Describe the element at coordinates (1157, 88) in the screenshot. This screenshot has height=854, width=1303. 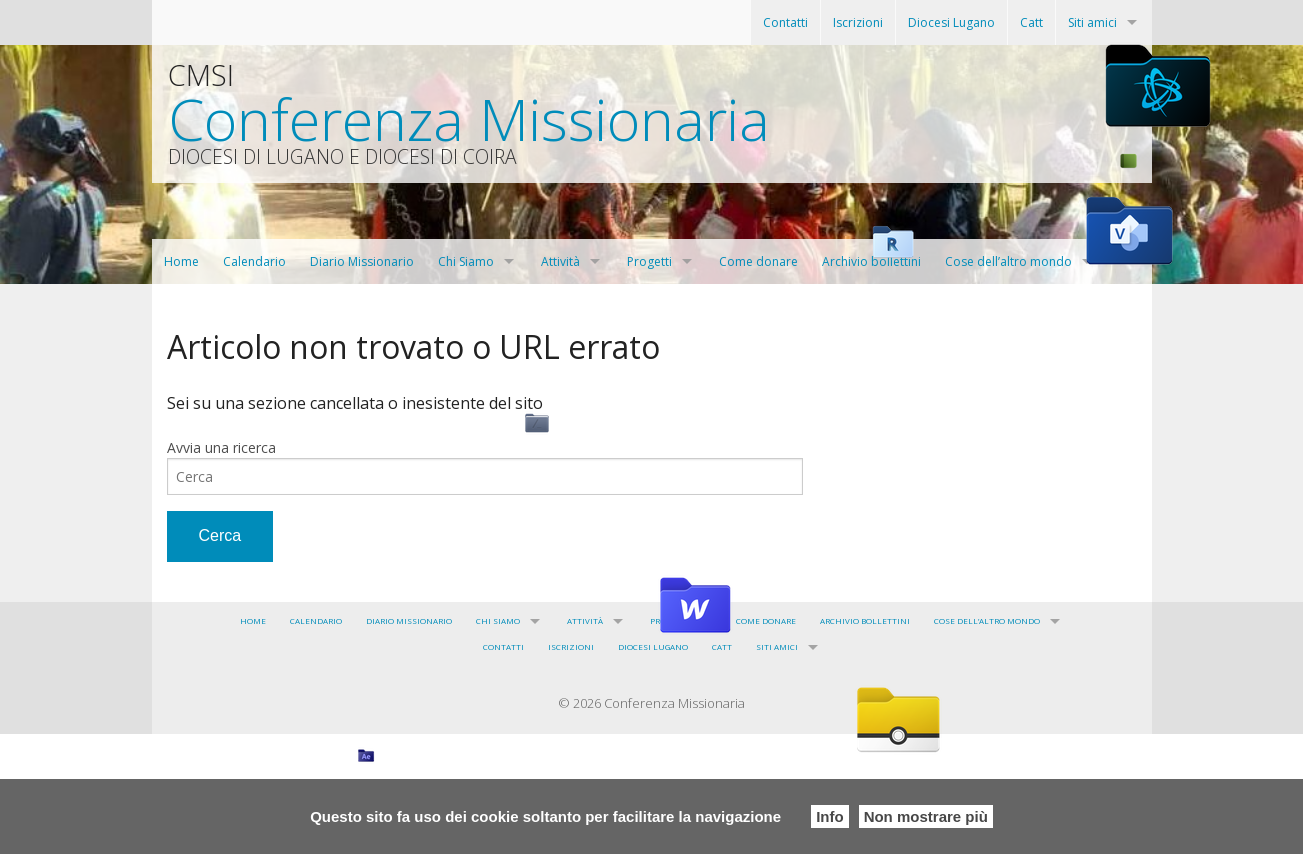
I see `open your Battle.net games folder` at that location.